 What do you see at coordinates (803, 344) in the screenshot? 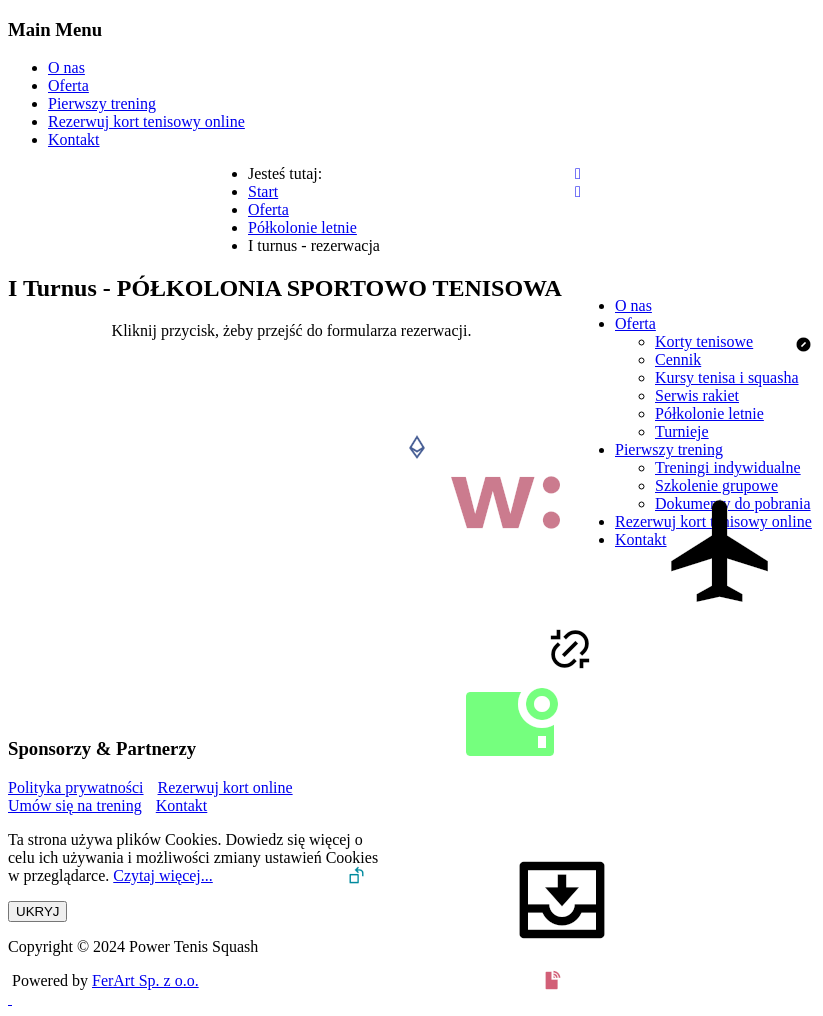
I see `access compass or navigation features` at bounding box center [803, 344].